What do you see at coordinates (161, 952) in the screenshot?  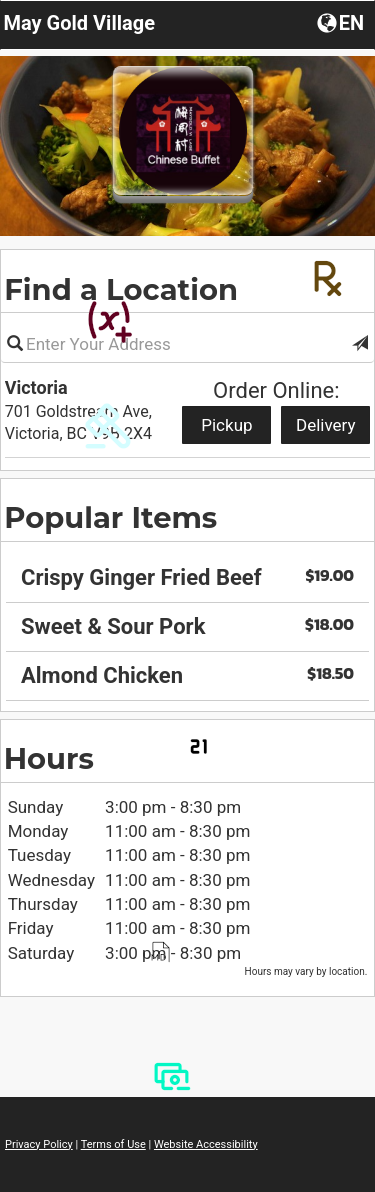 I see `open a markdown file` at bounding box center [161, 952].